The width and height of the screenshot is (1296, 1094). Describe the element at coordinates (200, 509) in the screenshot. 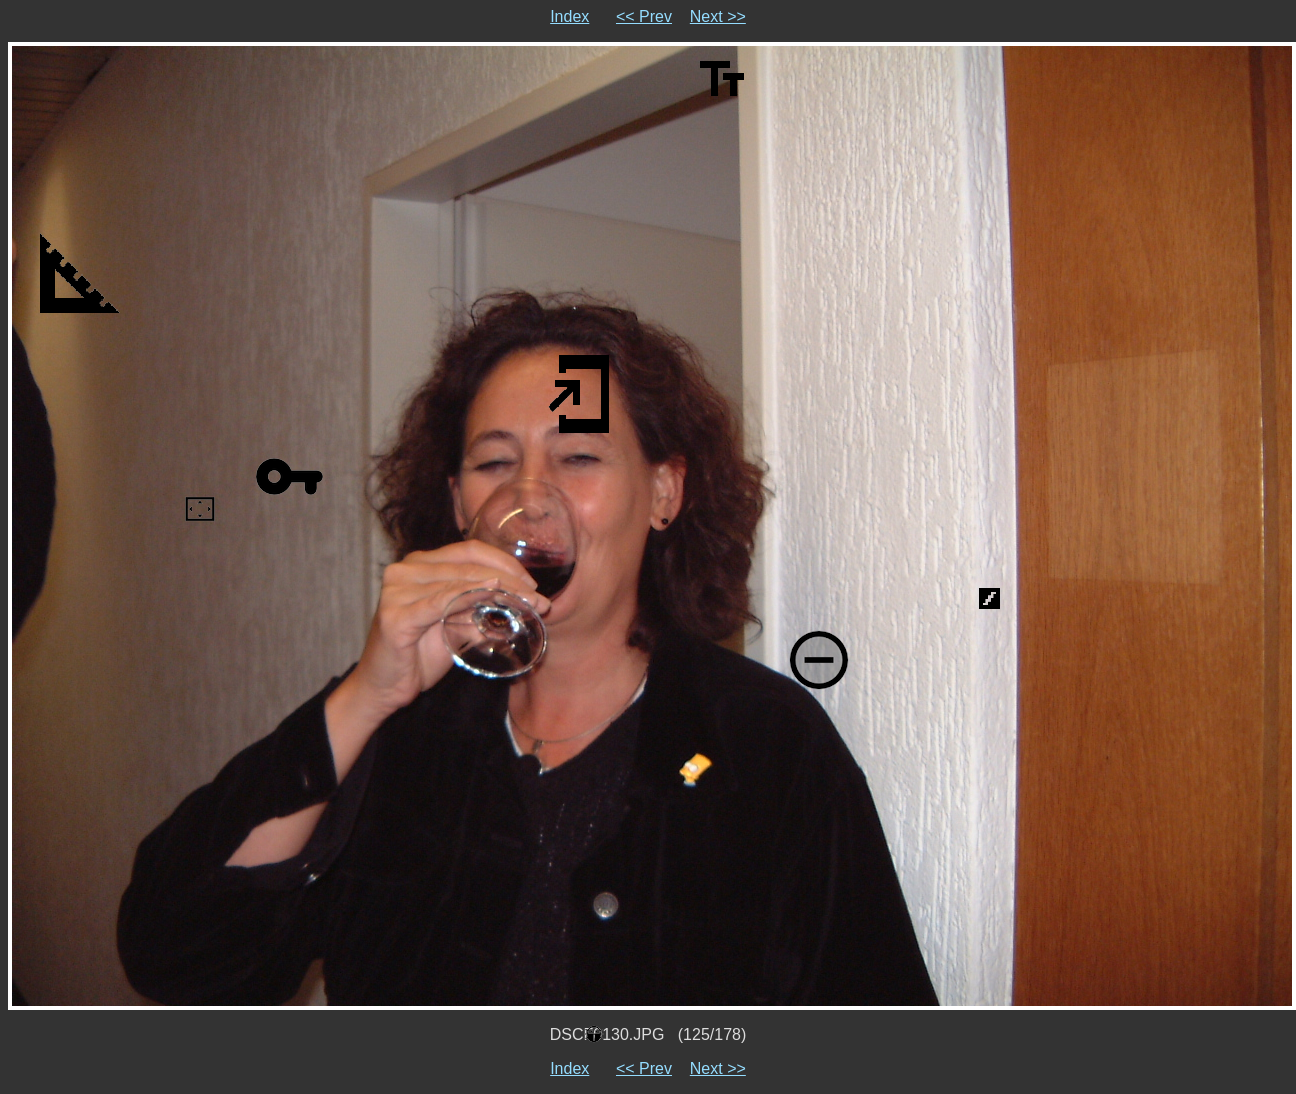

I see `adjust display overscan or screen boundaries` at that location.